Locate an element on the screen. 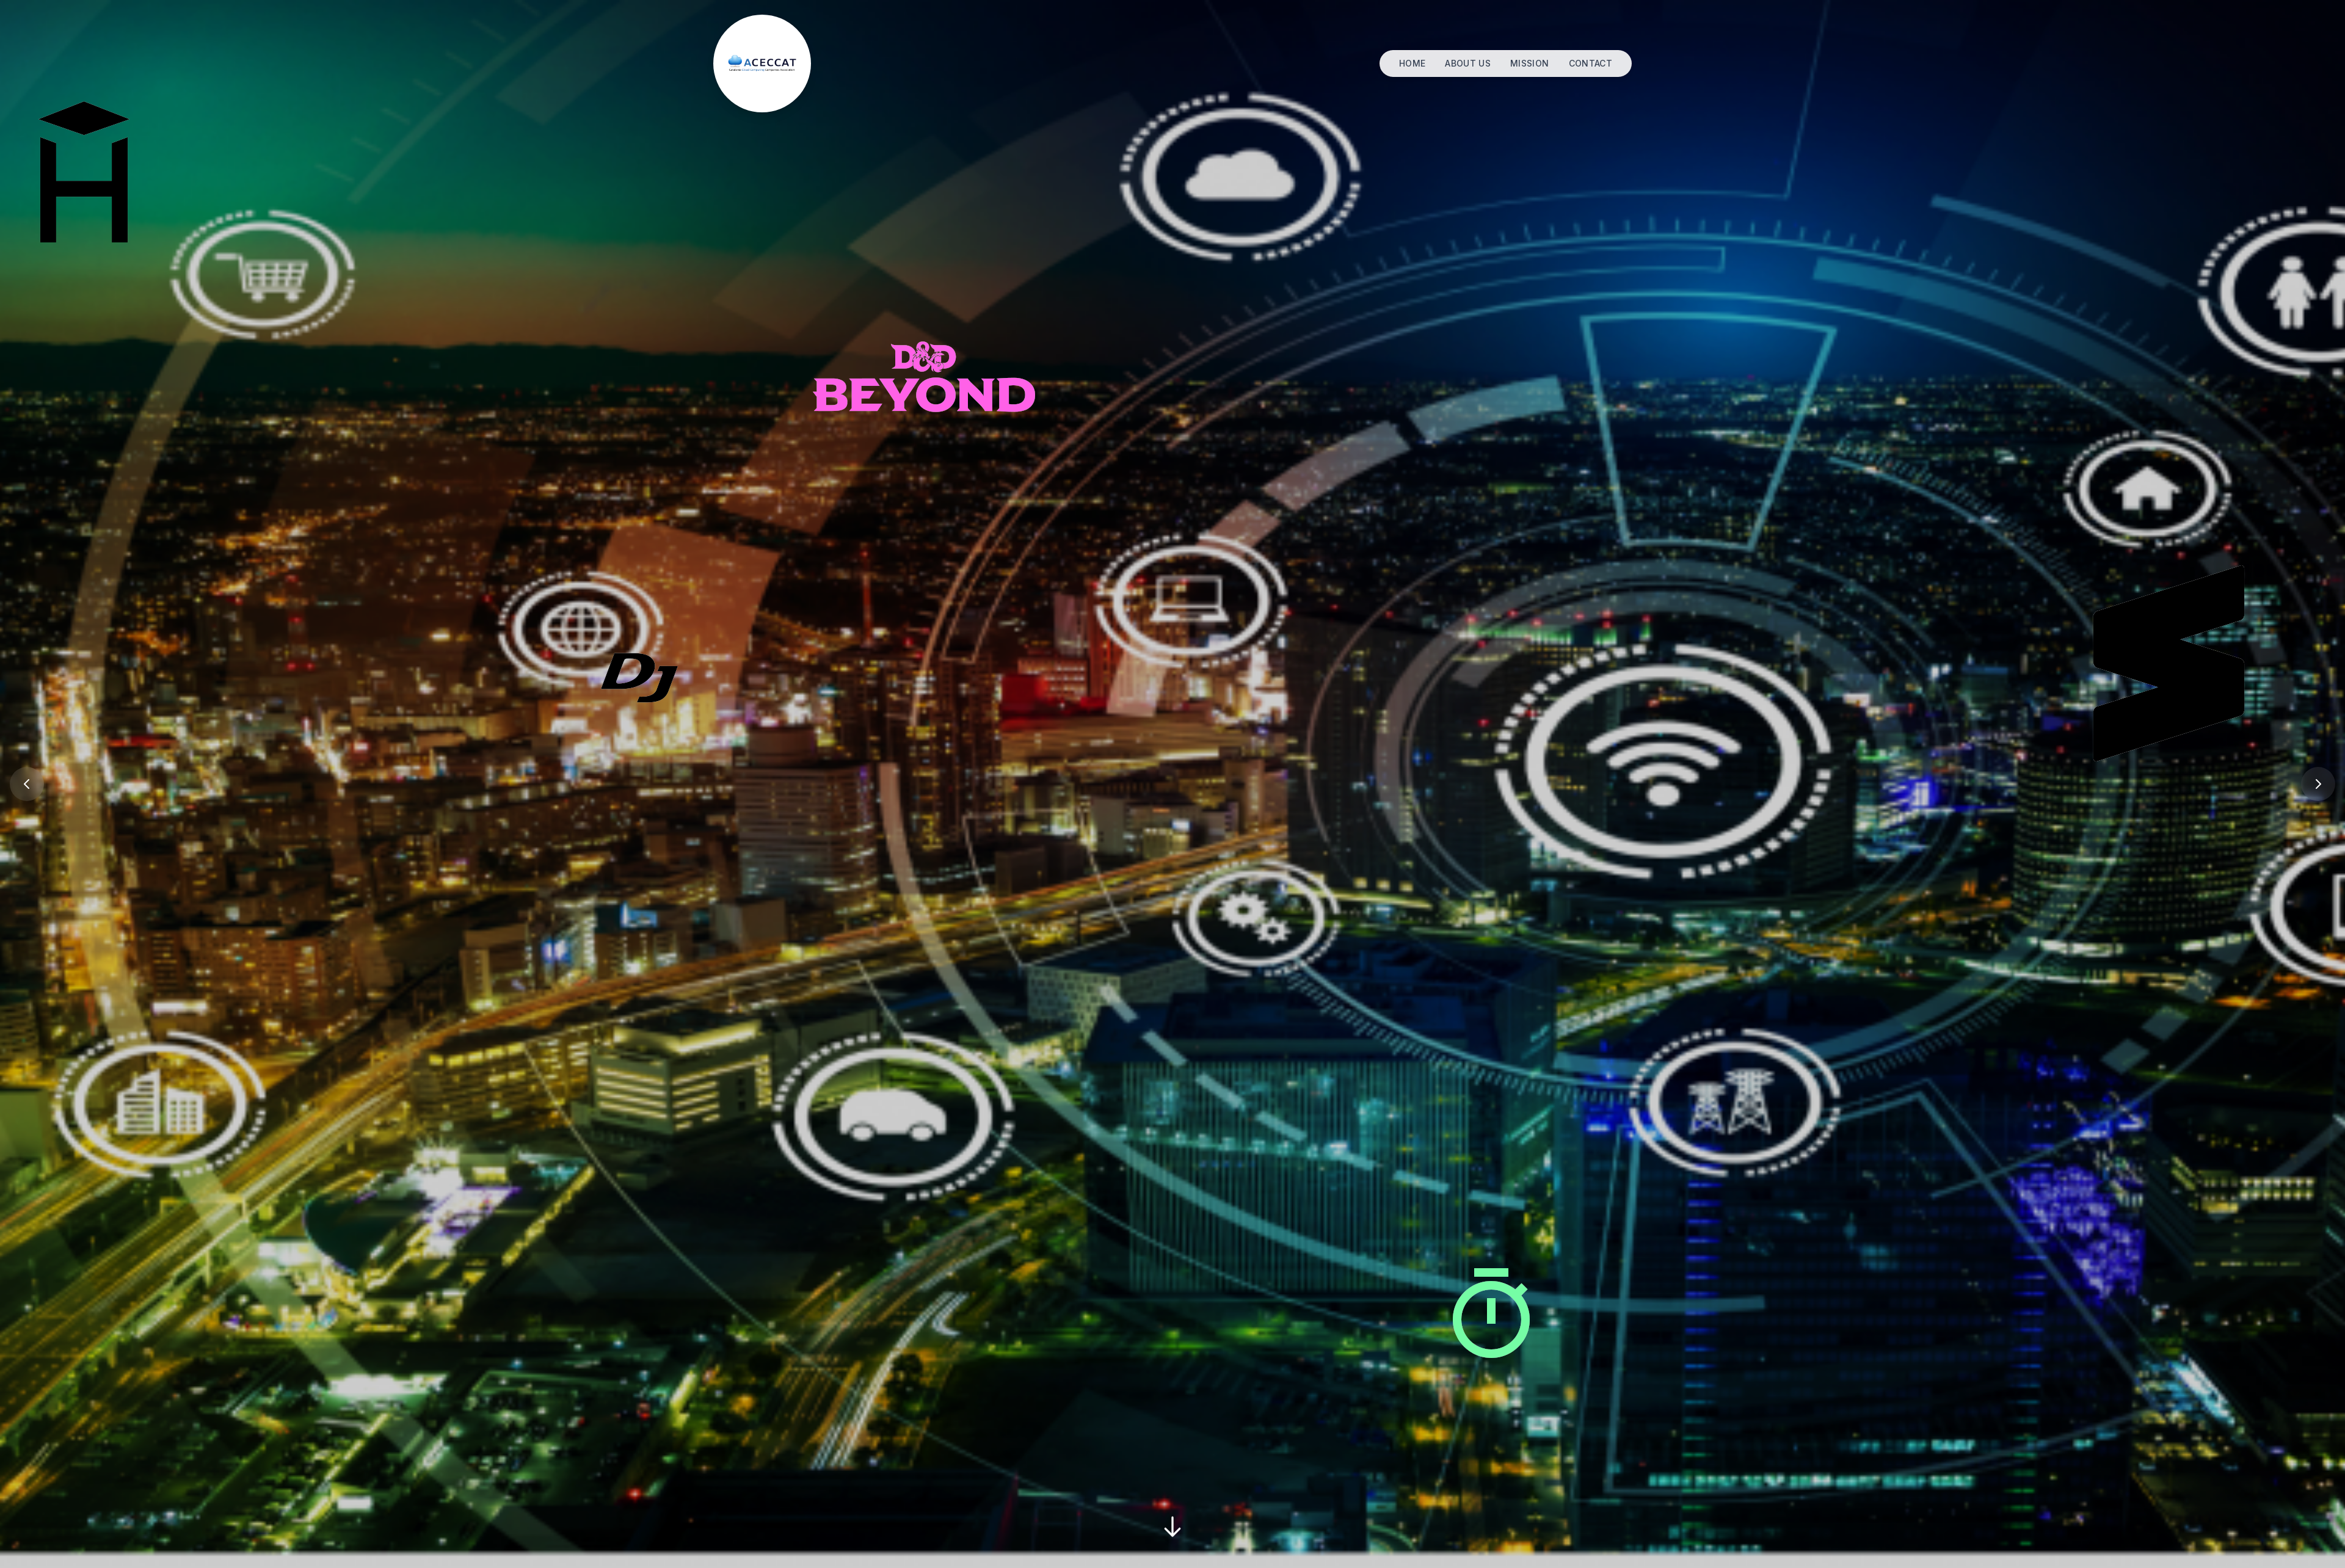 The height and width of the screenshot is (1568, 2345). start or set a timer is located at coordinates (1491, 1315).